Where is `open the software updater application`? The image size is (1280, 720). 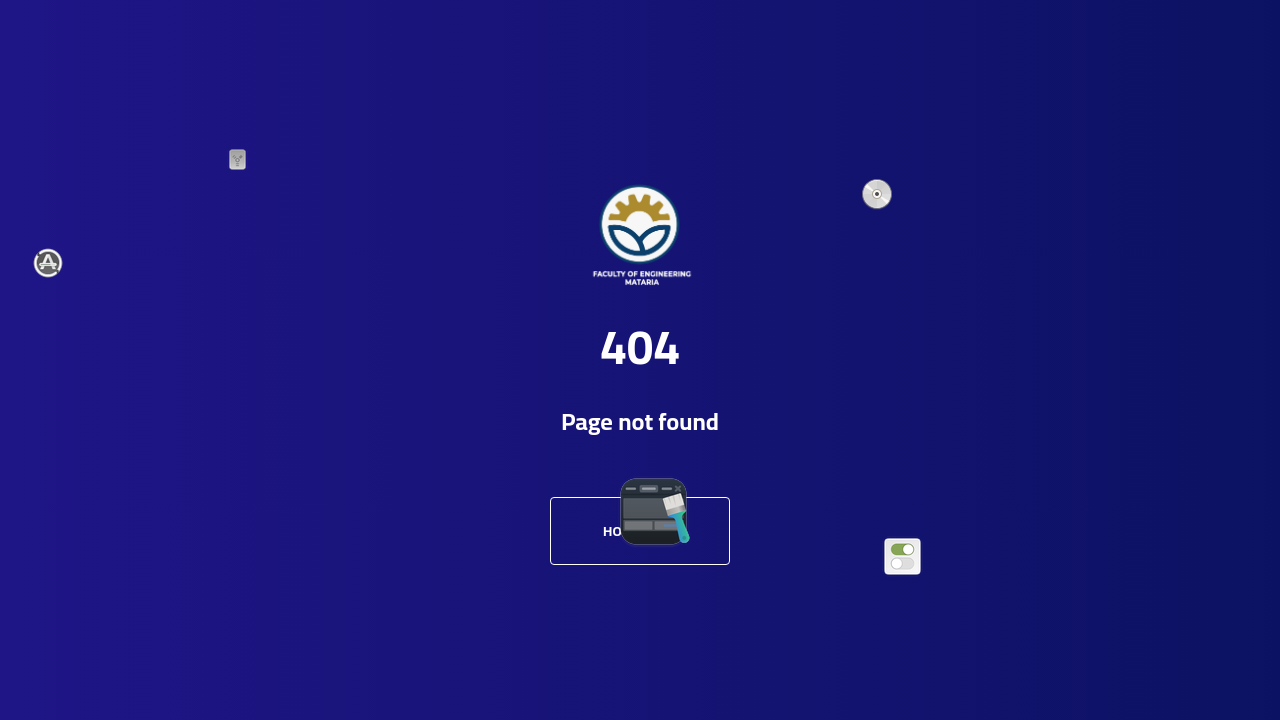 open the software updater application is located at coordinates (48, 263).